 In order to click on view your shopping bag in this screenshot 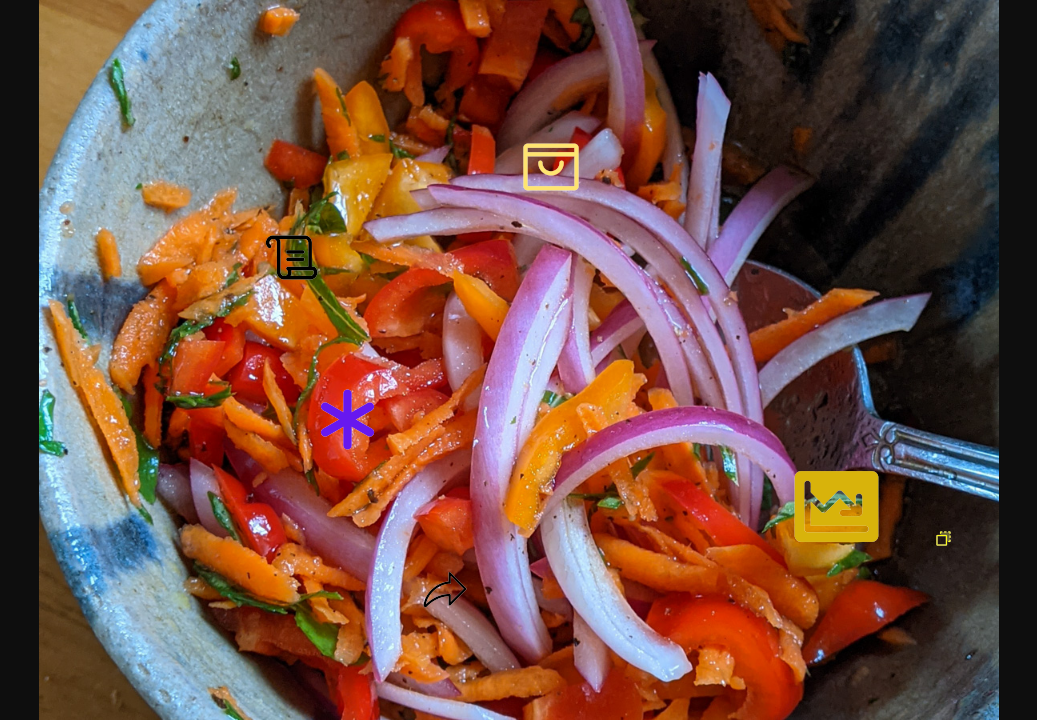, I will do `click(551, 167)`.